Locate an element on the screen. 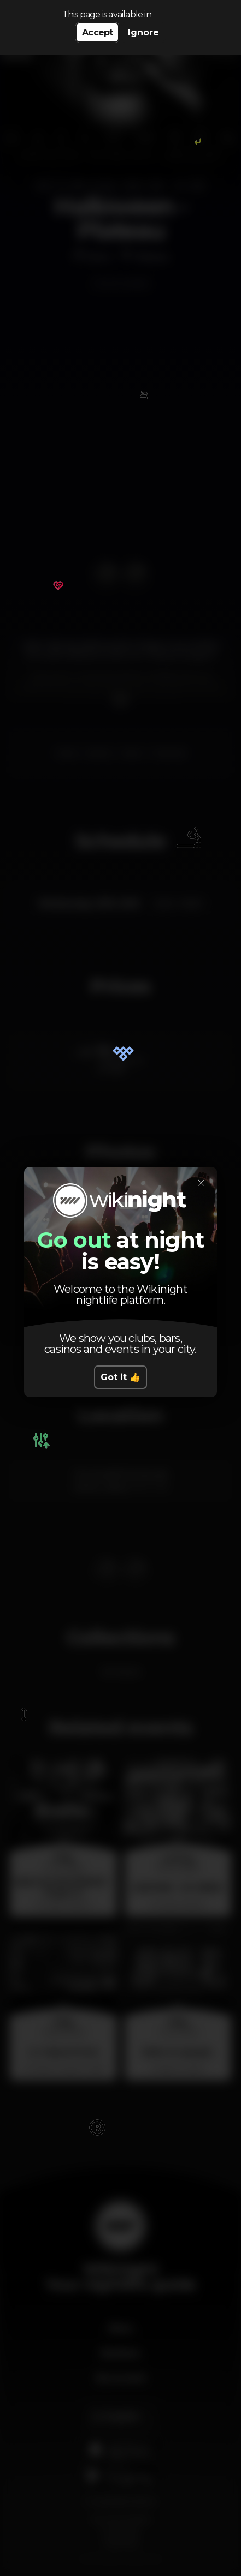 The width and height of the screenshot is (241, 2576). scroll to top of page is located at coordinates (23, 1714).